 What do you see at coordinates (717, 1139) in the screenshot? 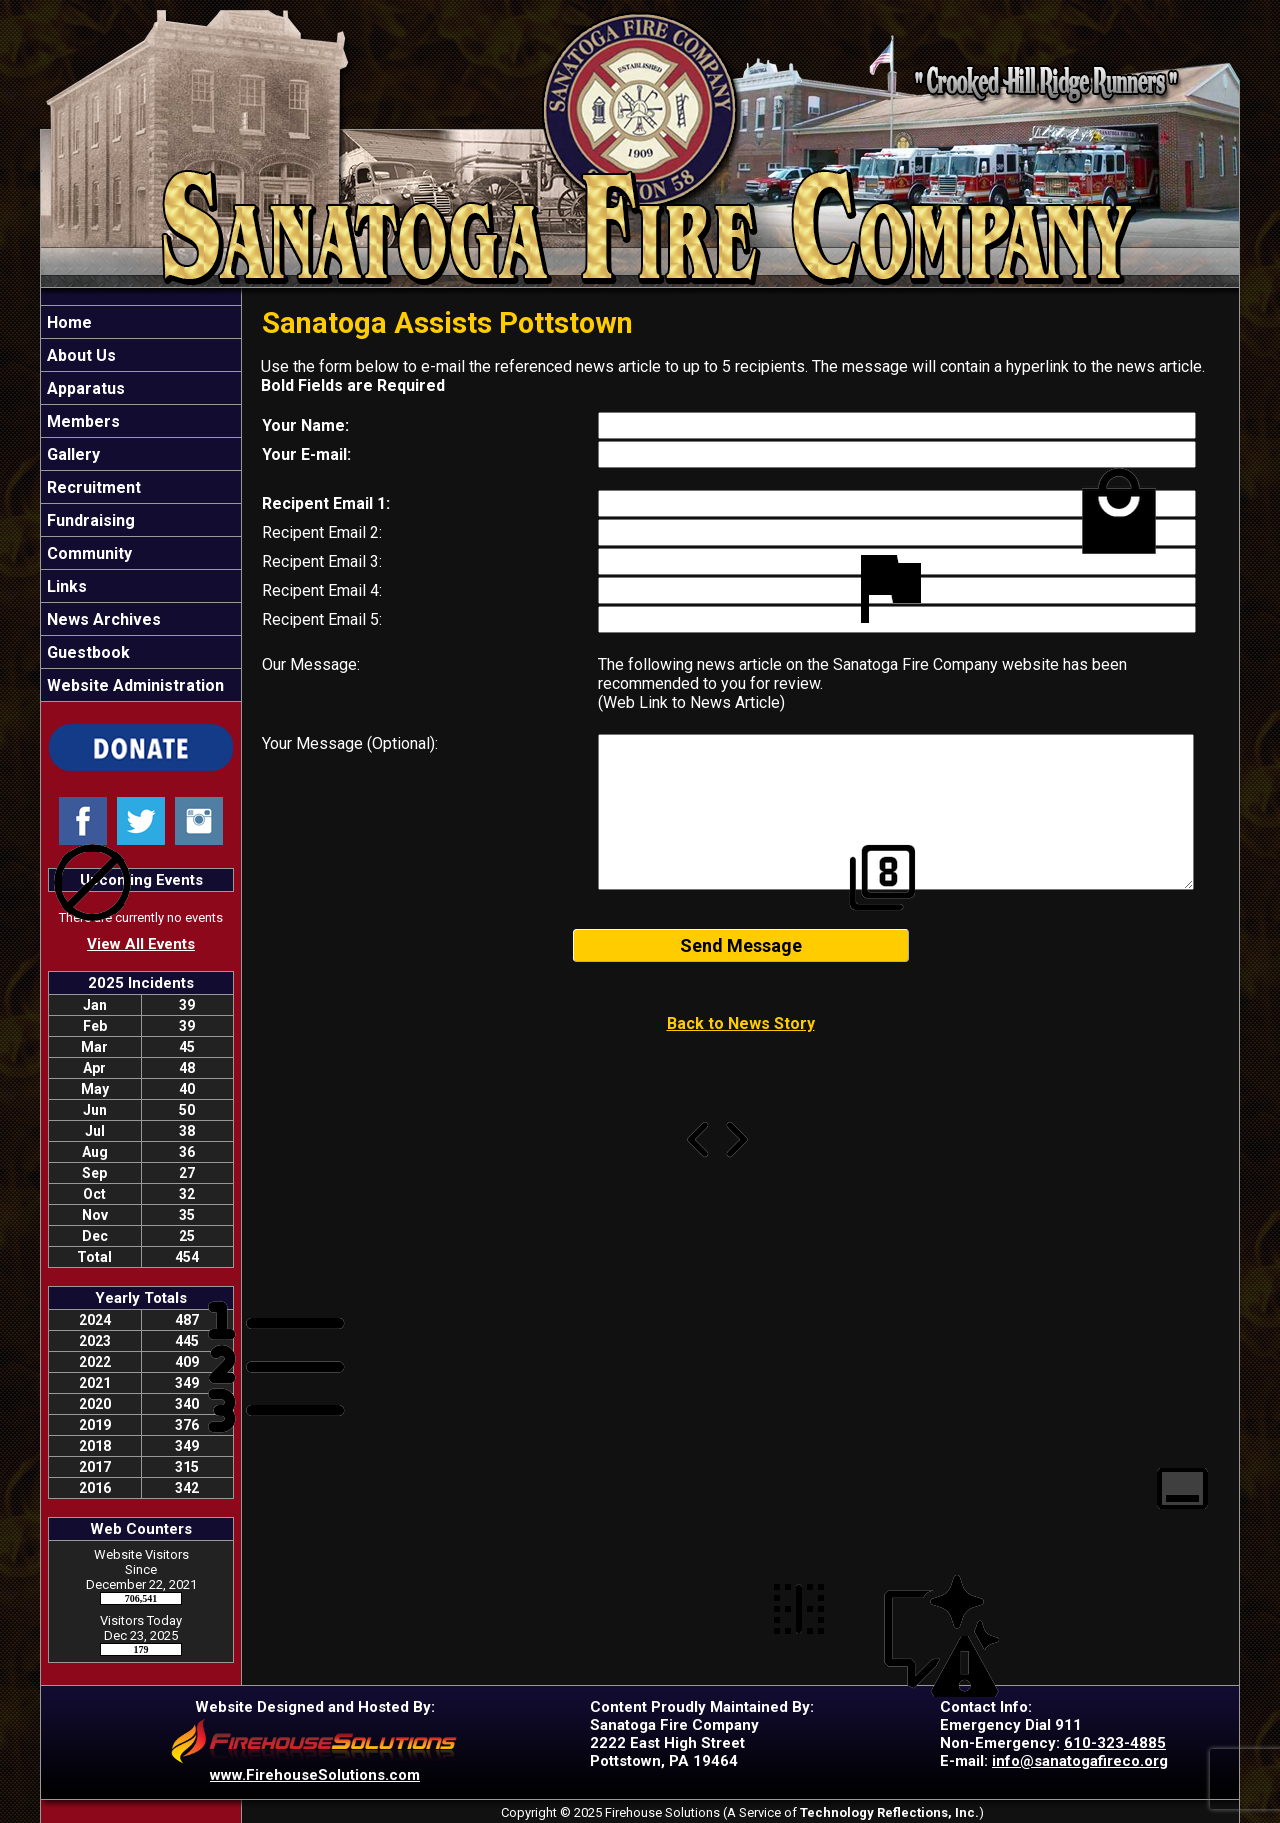
I see `view or edit source code` at bounding box center [717, 1139].